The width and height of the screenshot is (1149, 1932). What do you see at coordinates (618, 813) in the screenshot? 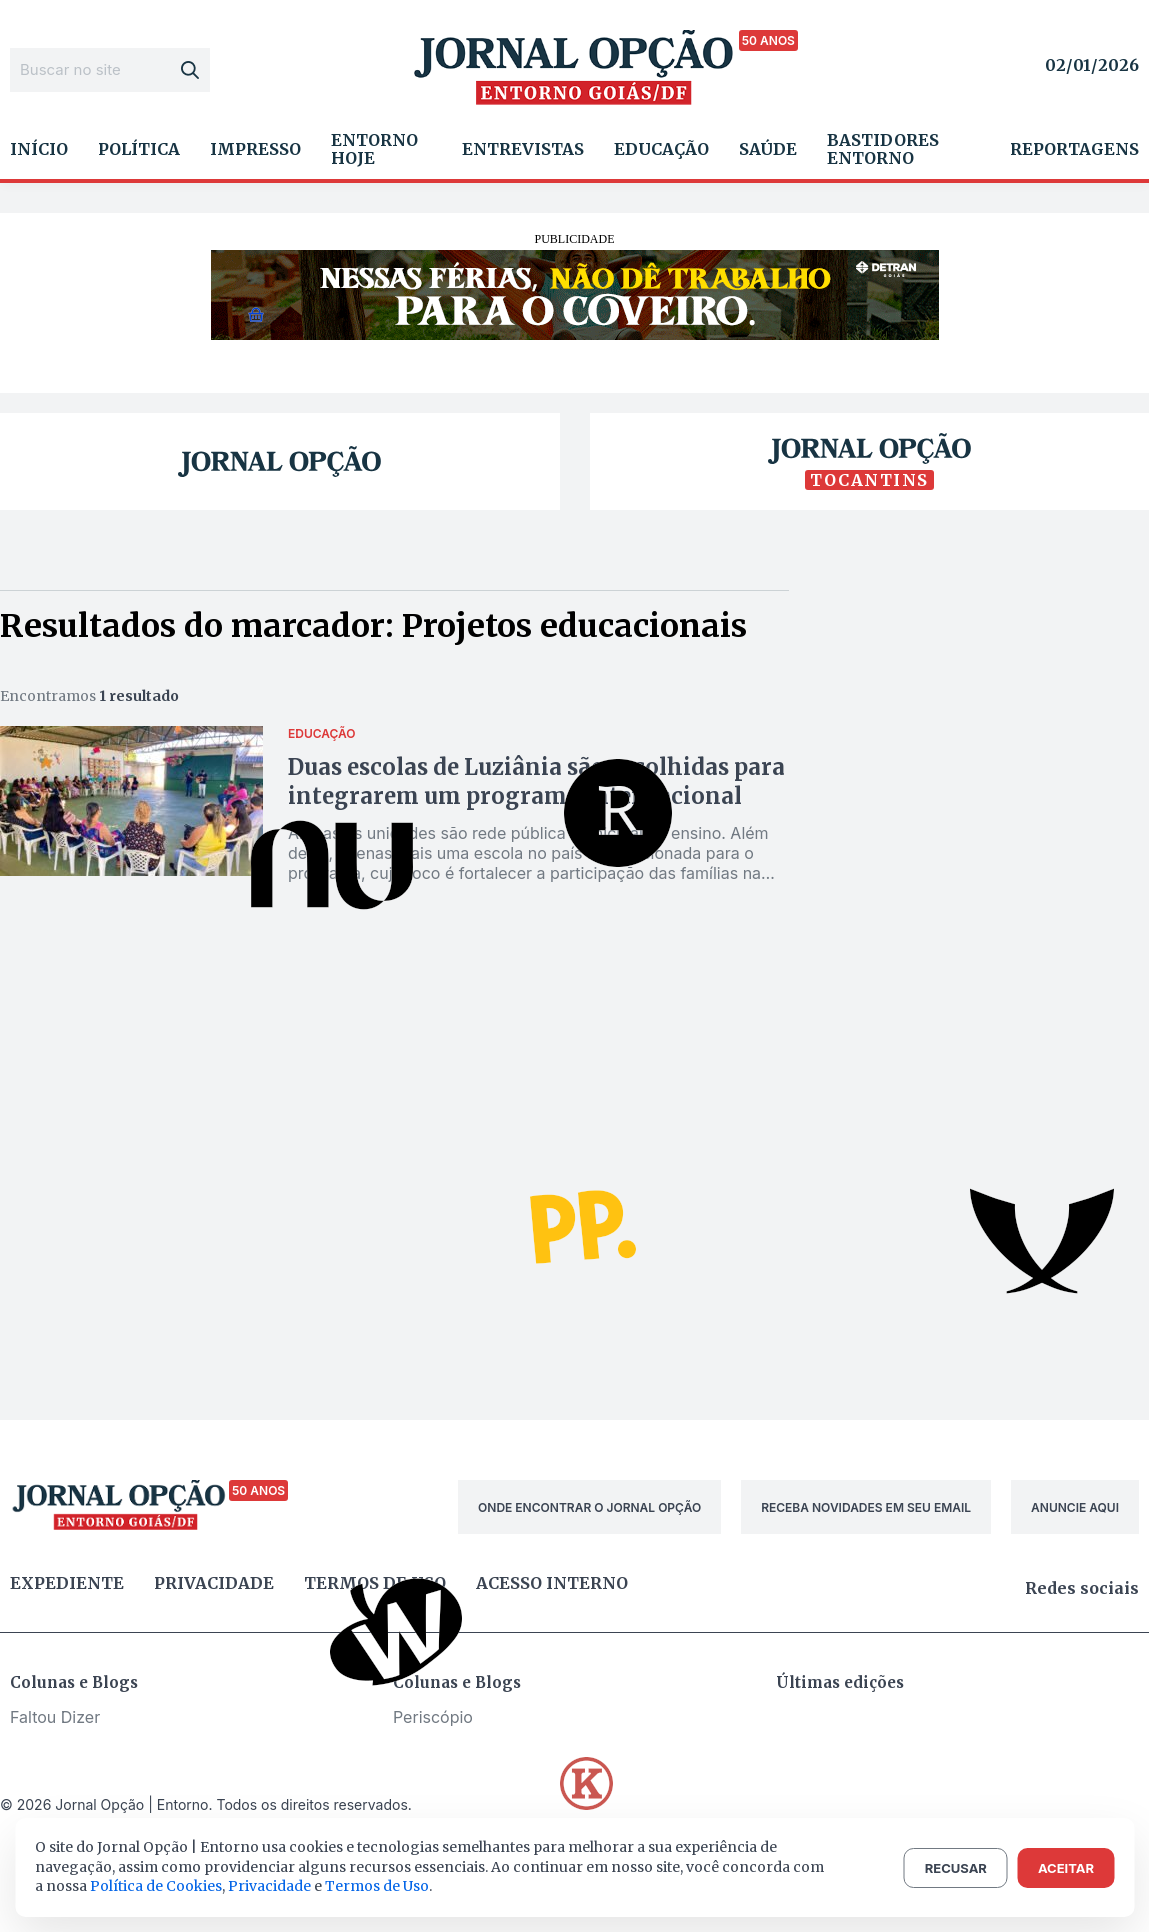
I see `open RStudio IDE application` at bounding box center [618, 813].